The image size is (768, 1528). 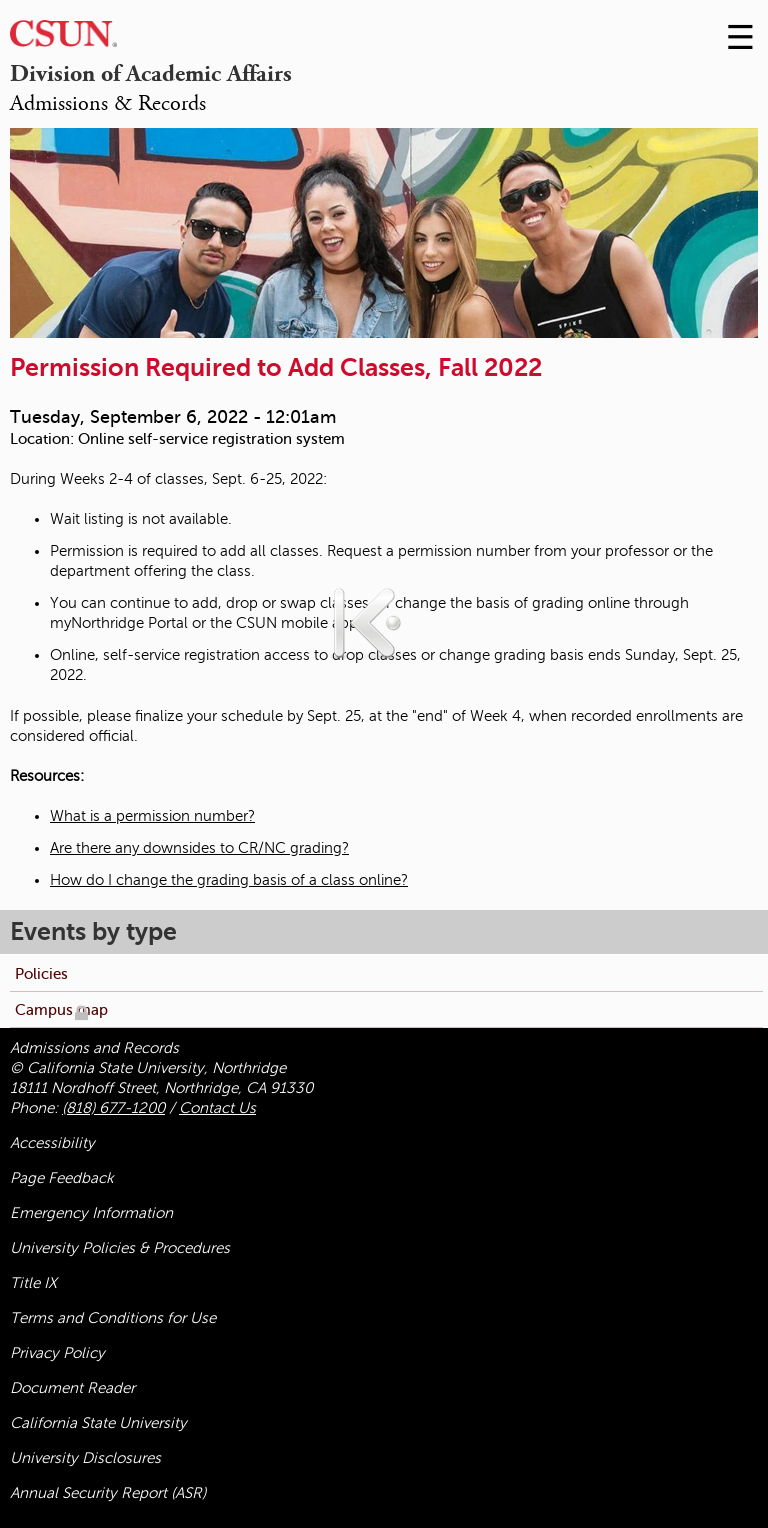 I want to click on indicates a secure connection, so click(x=81, y=1013).